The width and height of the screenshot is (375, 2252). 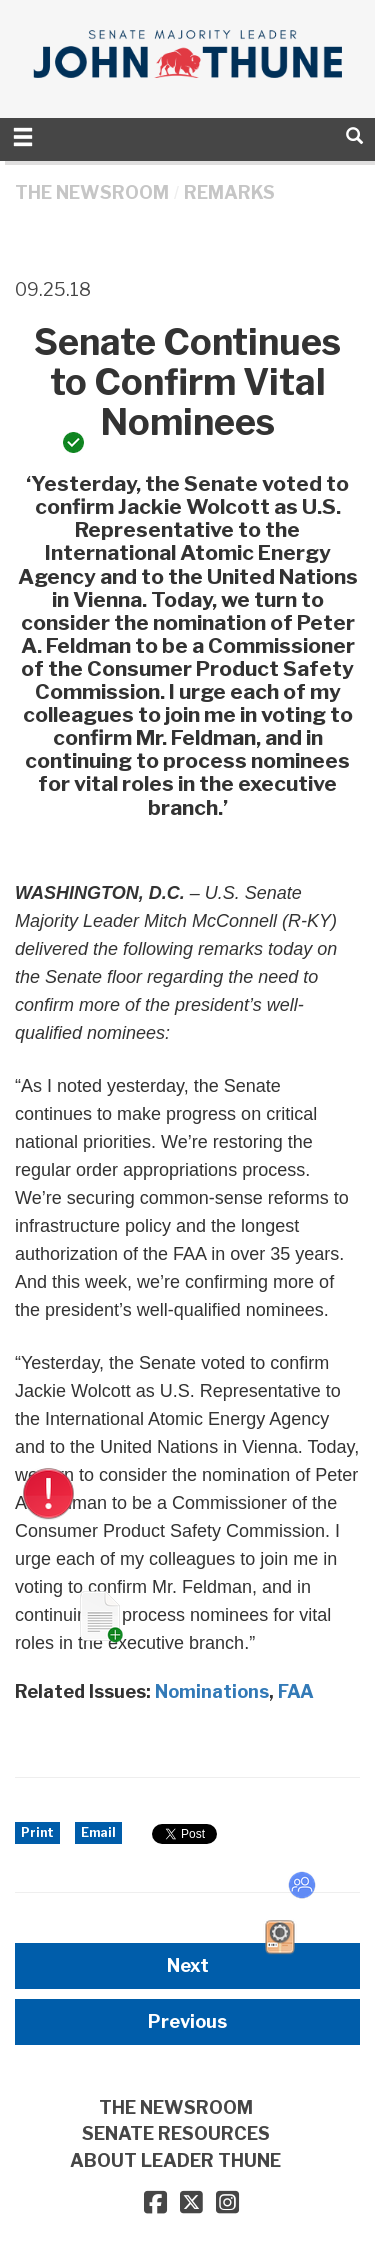 I want to click on indicates a warning or caution in a dialog, so click(x=48, y=1493).